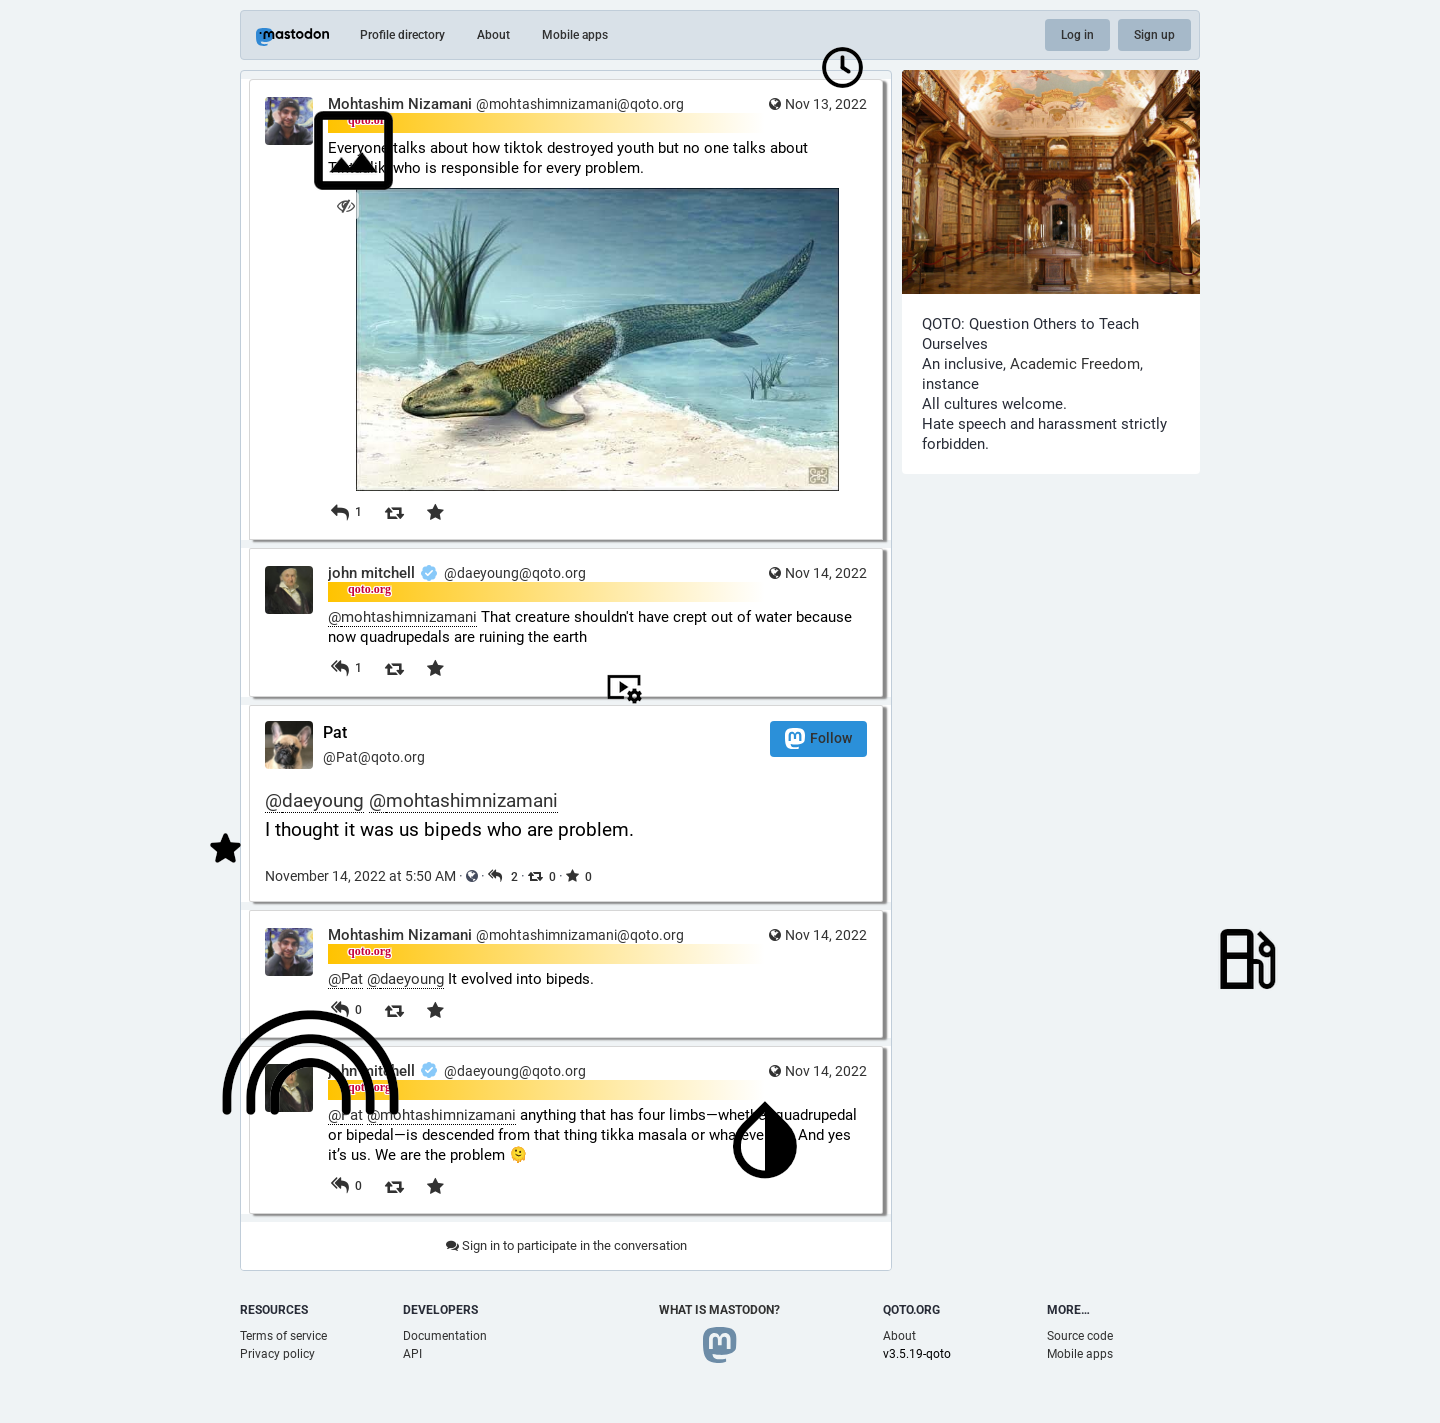 This screenshot has height=1423, width=1440. Describe the element at coordinates (624, 687) in the screenshot. I see `adjust video playback settings` at that location.